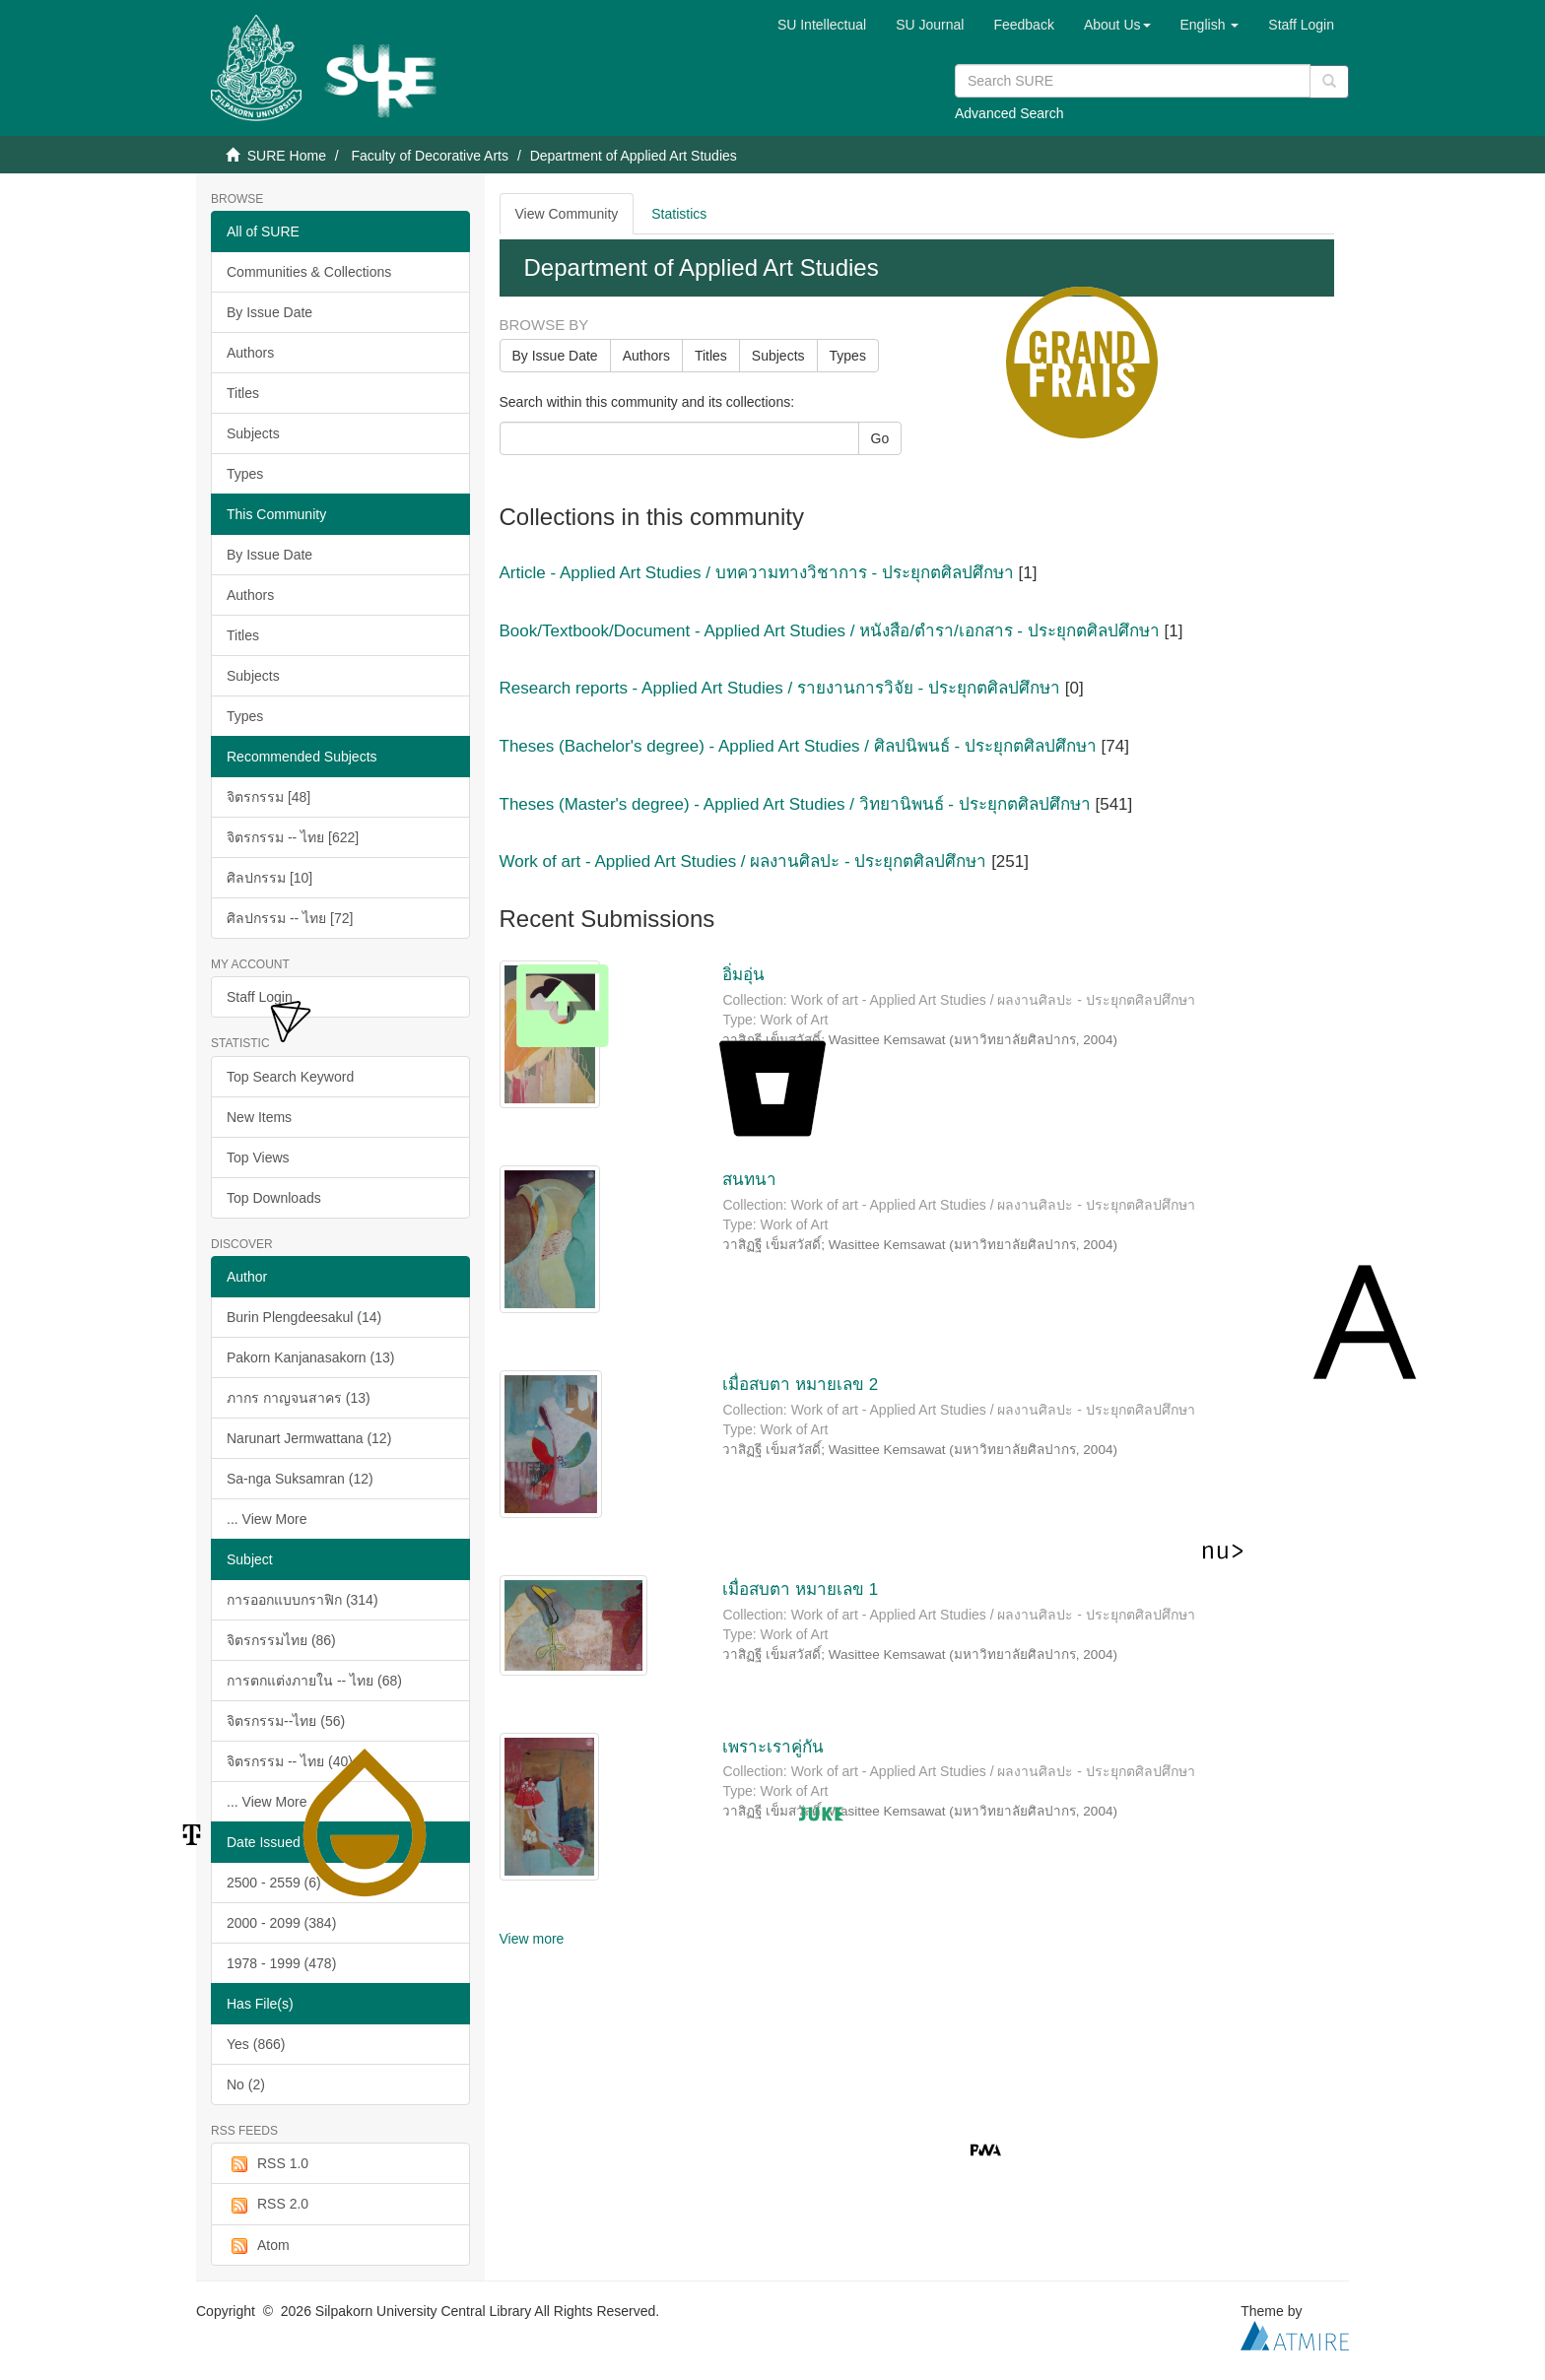 The height and width of the screenshot is (2380, 1545). I want to click on deutsche telekom company logo, so click(191, 1834).